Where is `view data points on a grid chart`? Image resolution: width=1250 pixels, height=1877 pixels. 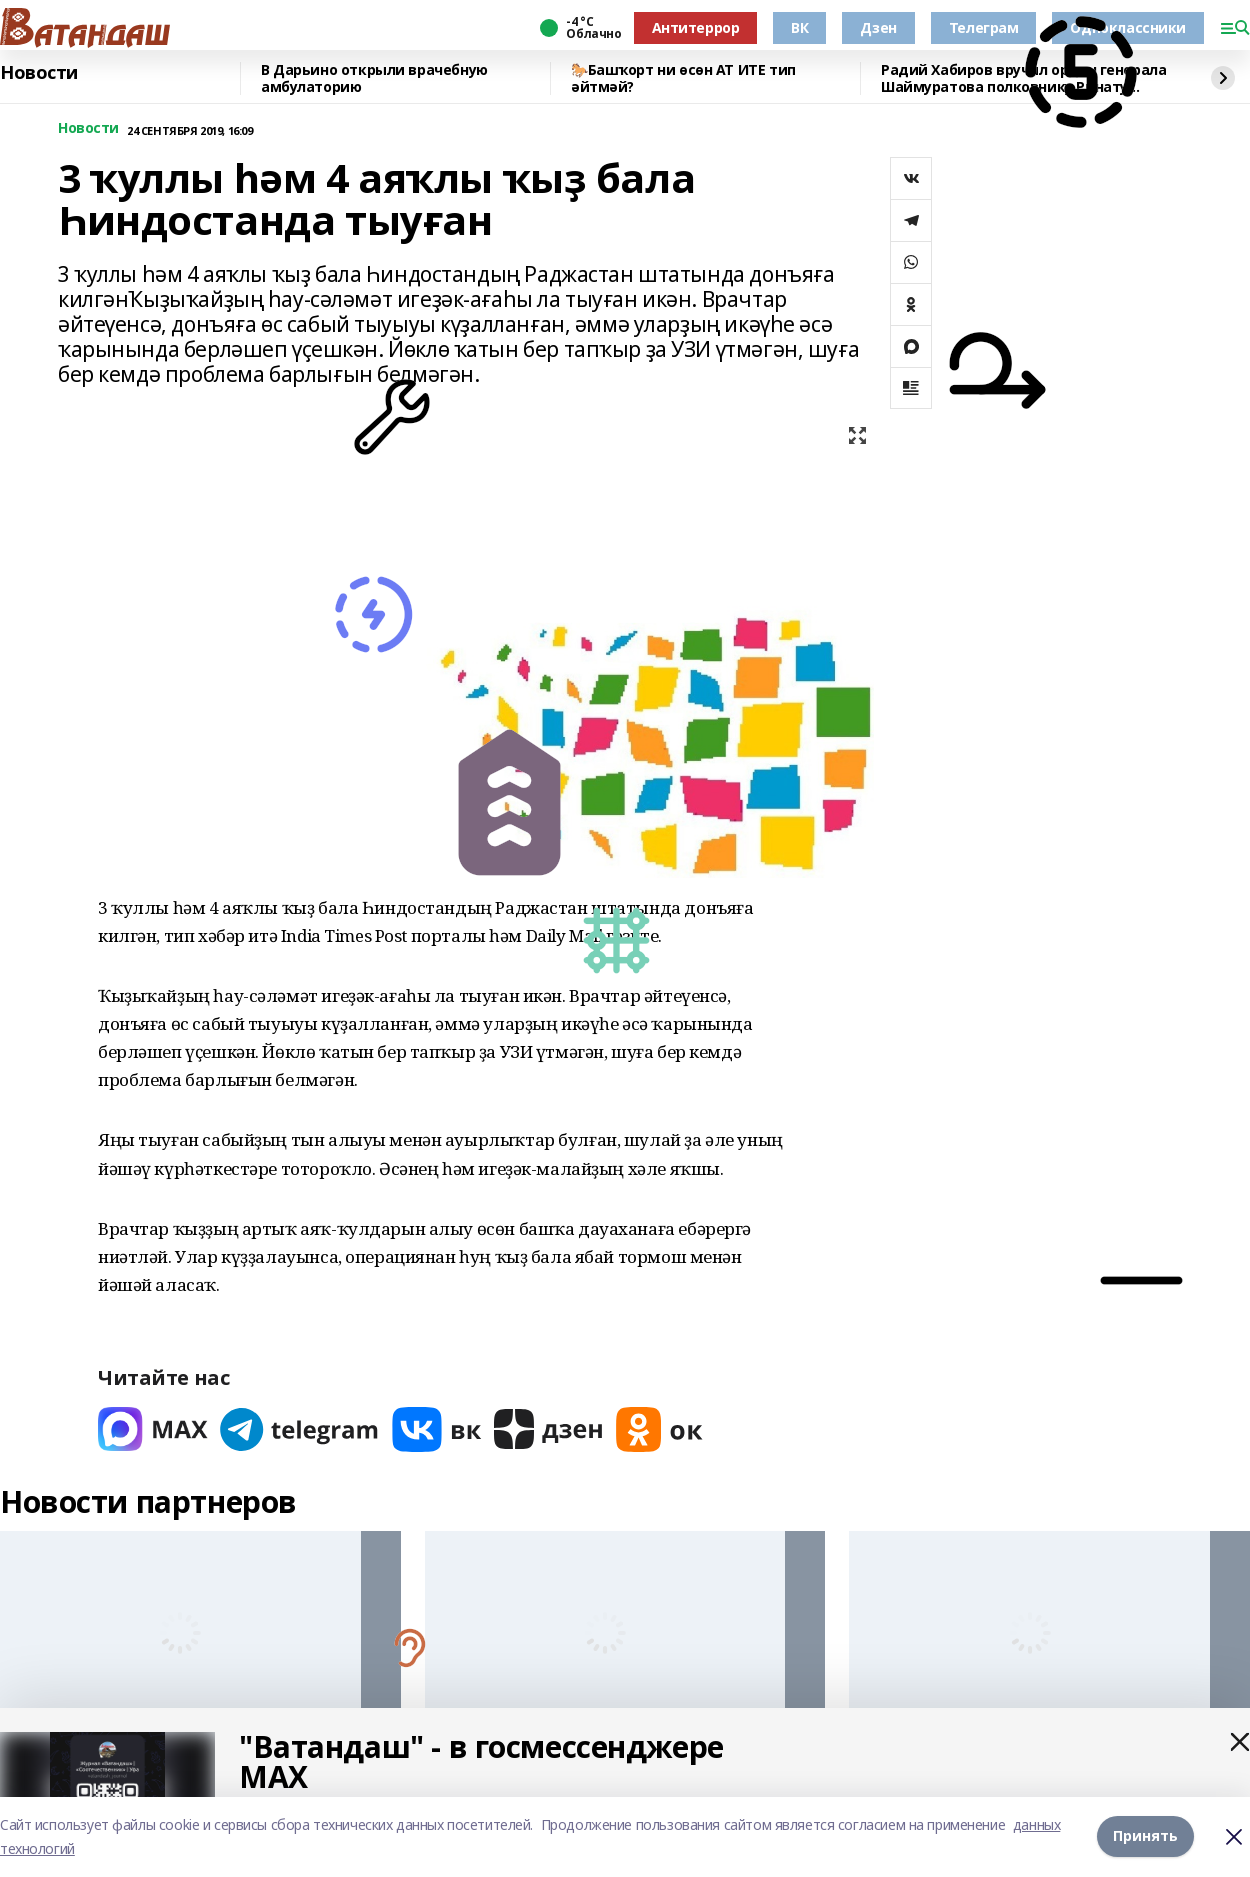 view data points on a grid chart is located at coordinates (616, 940).